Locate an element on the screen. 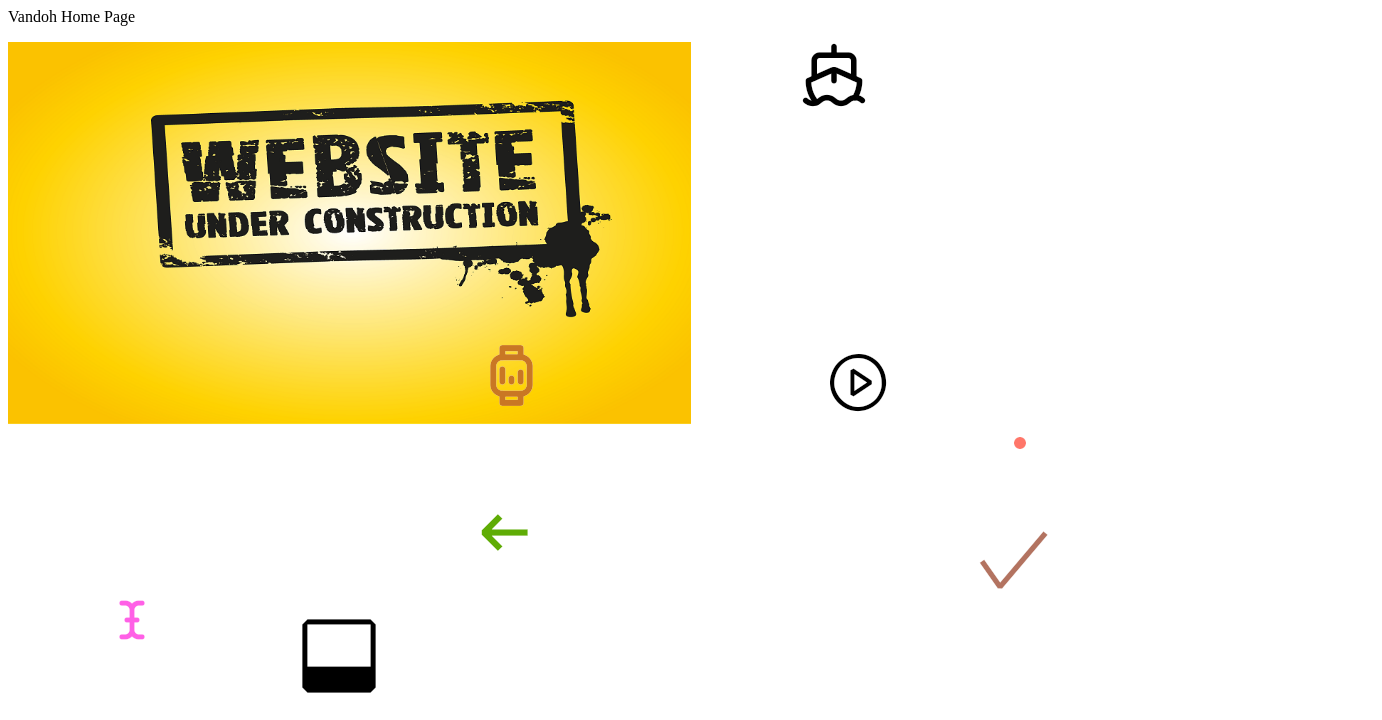 The width and height of the screenshot is (1382, 720). go back to the previous screen is located at coordinates (507, 533).